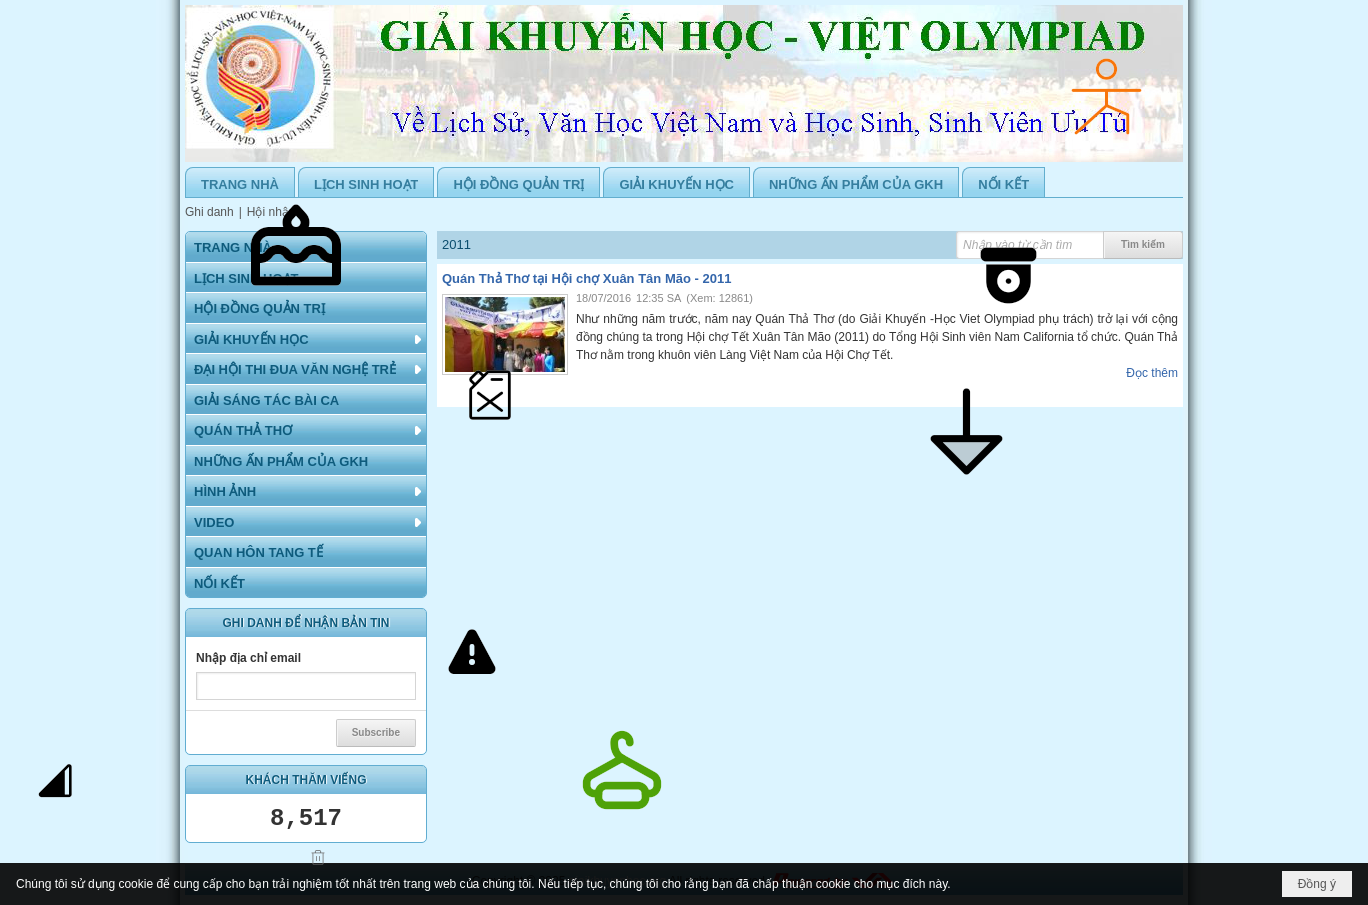 The height and width of the screenshot is (905, 1368). I want to click on access tai chi or meditation exercises, so click(1106, 99).